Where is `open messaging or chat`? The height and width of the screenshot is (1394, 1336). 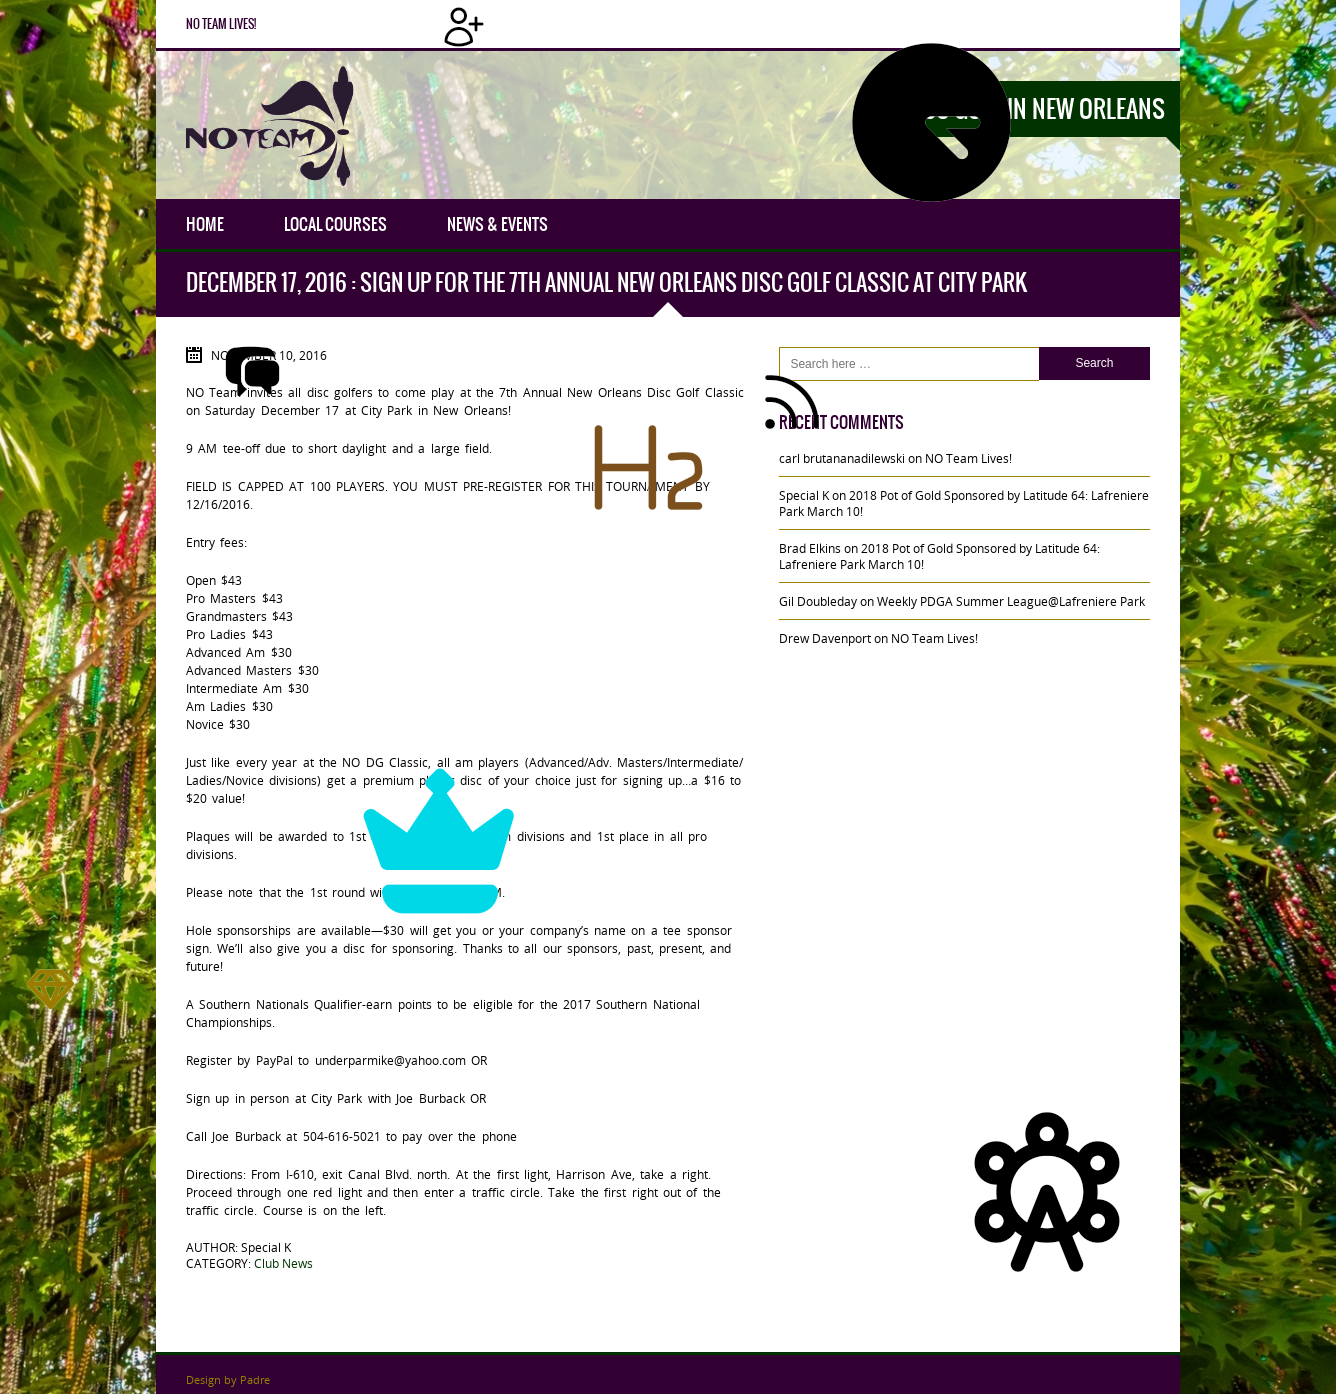
open messaging or chat is located at coordinates (252, 371).